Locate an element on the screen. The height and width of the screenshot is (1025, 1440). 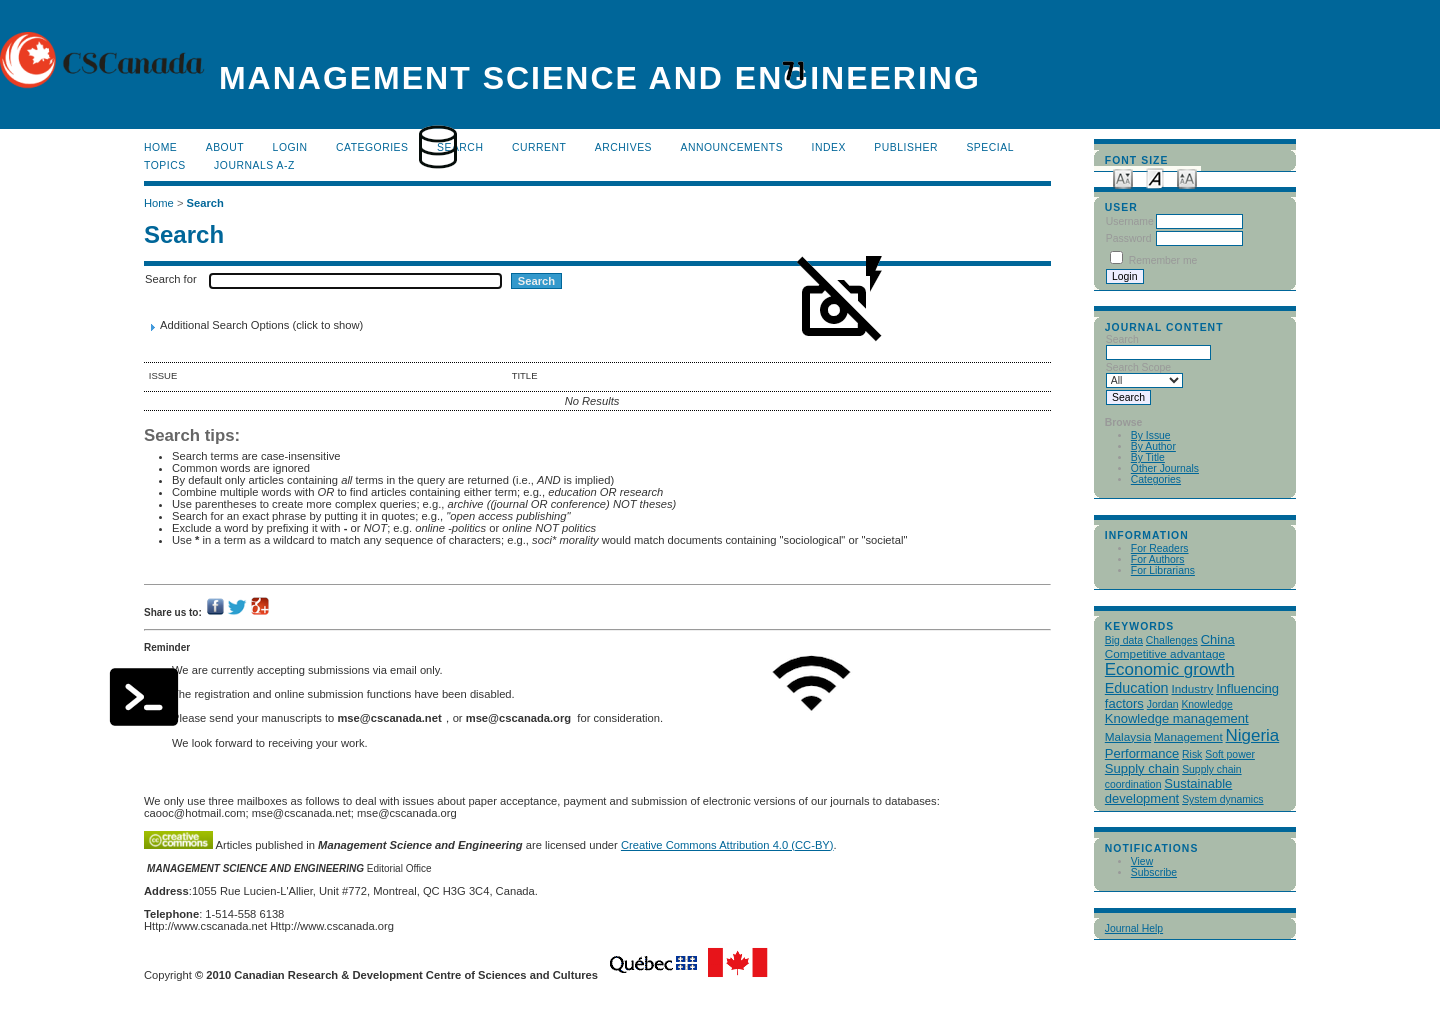
indicates item number 71 in a list or sequence is located at coordinates (794, 71).